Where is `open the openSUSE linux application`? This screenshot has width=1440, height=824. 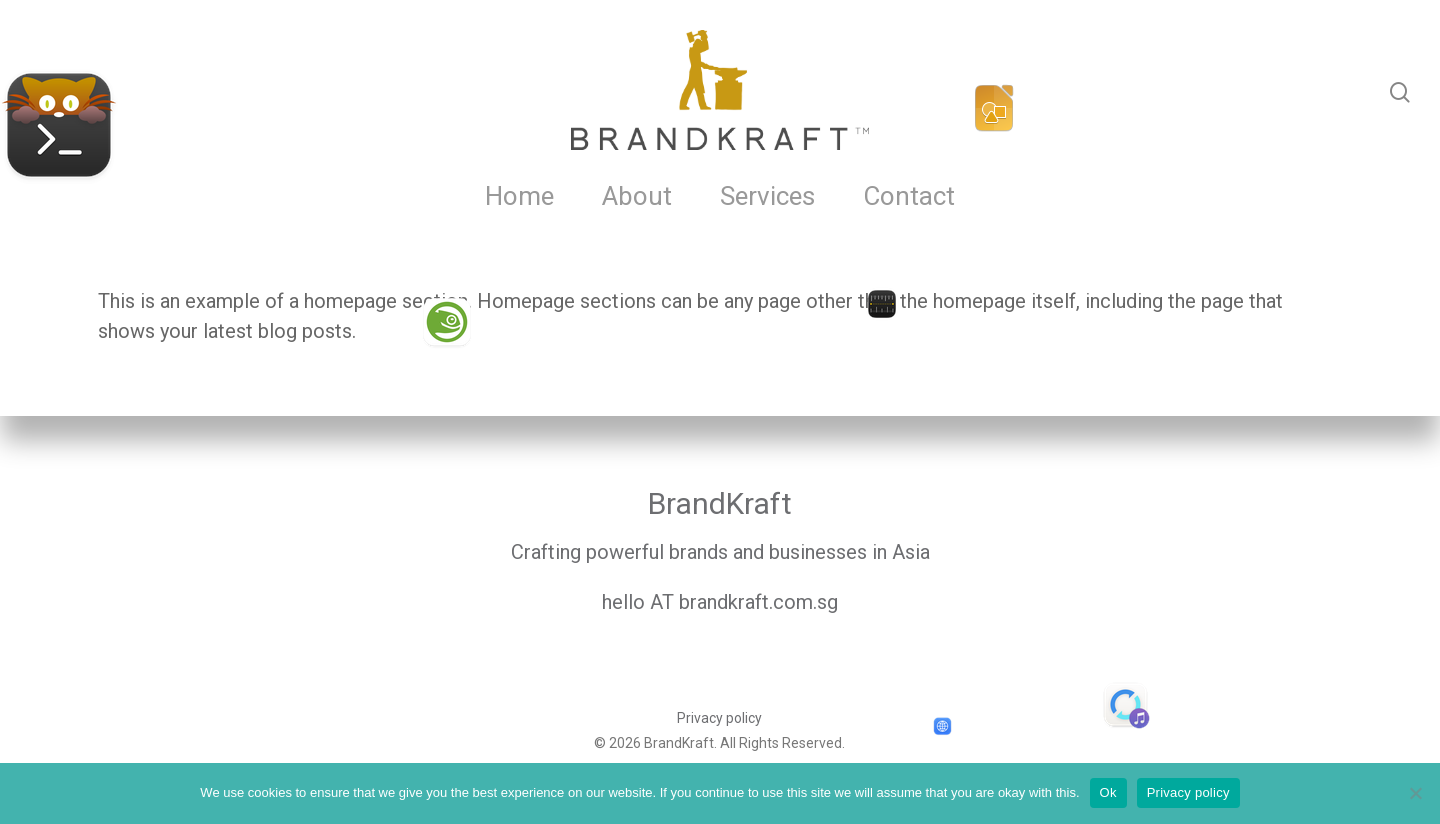
open the openSUSE linux application is located at coordinates (447, 322).